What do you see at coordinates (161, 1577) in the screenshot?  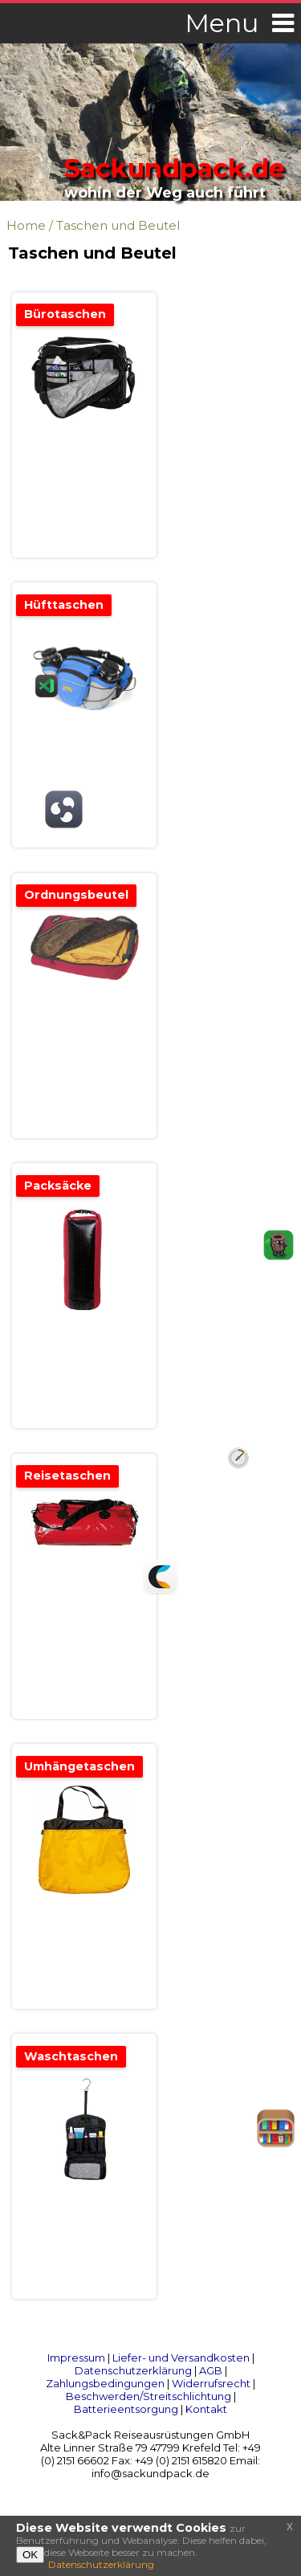 I see `open calligra gemini app` at bounding box center [161, 1577].